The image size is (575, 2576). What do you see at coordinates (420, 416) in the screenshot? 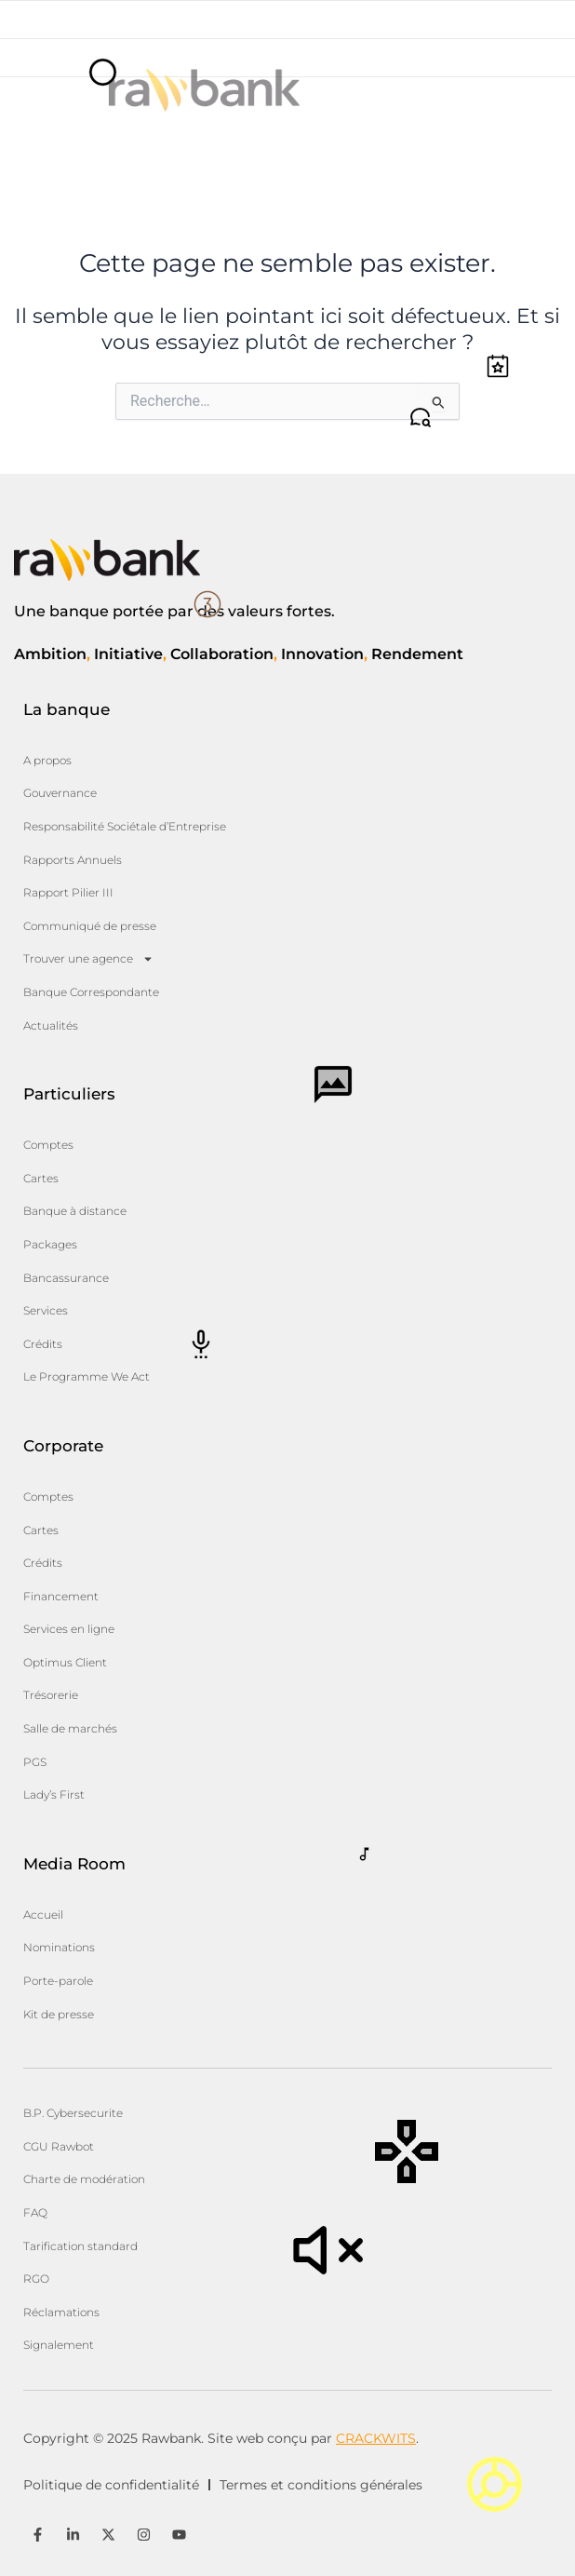
I see `search through your messages` at bounding box center [420, 416].